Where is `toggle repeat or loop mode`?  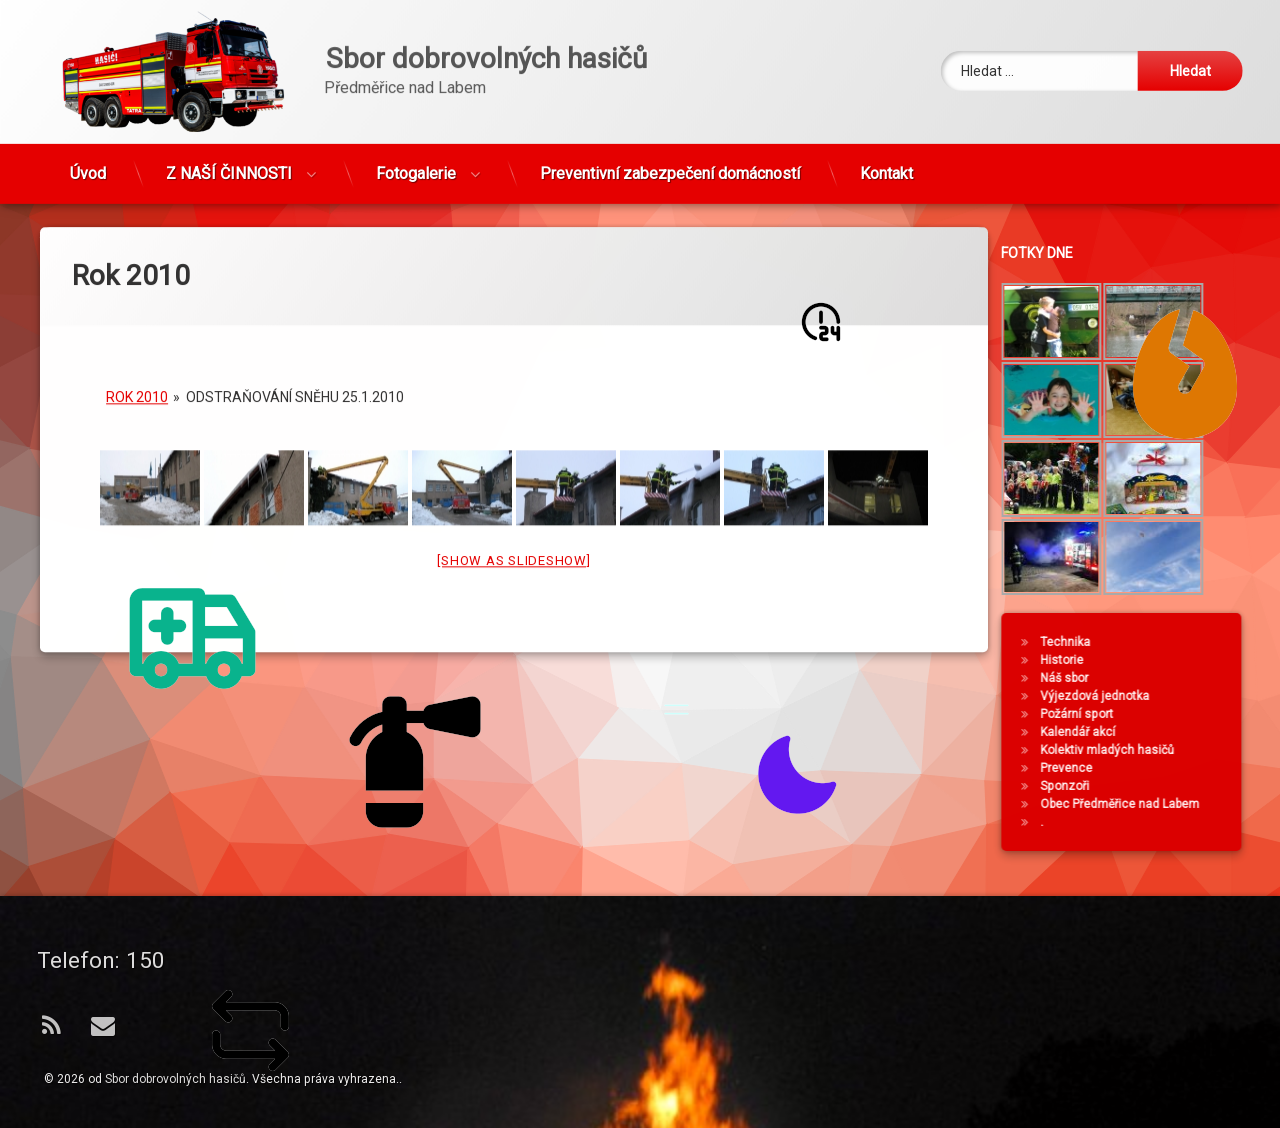 toggle repeat or loop mode is located at coordinates (250, 1030).